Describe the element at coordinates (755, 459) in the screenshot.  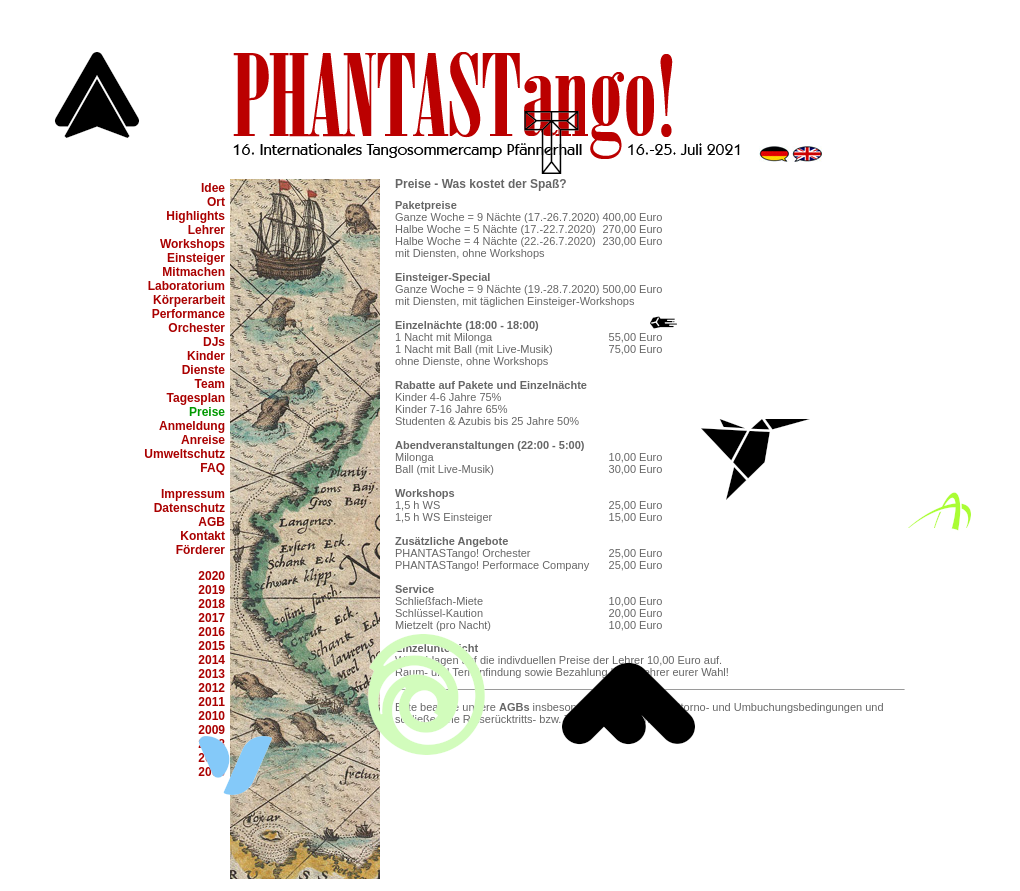
I see `visit freelancer.com website` at that location.